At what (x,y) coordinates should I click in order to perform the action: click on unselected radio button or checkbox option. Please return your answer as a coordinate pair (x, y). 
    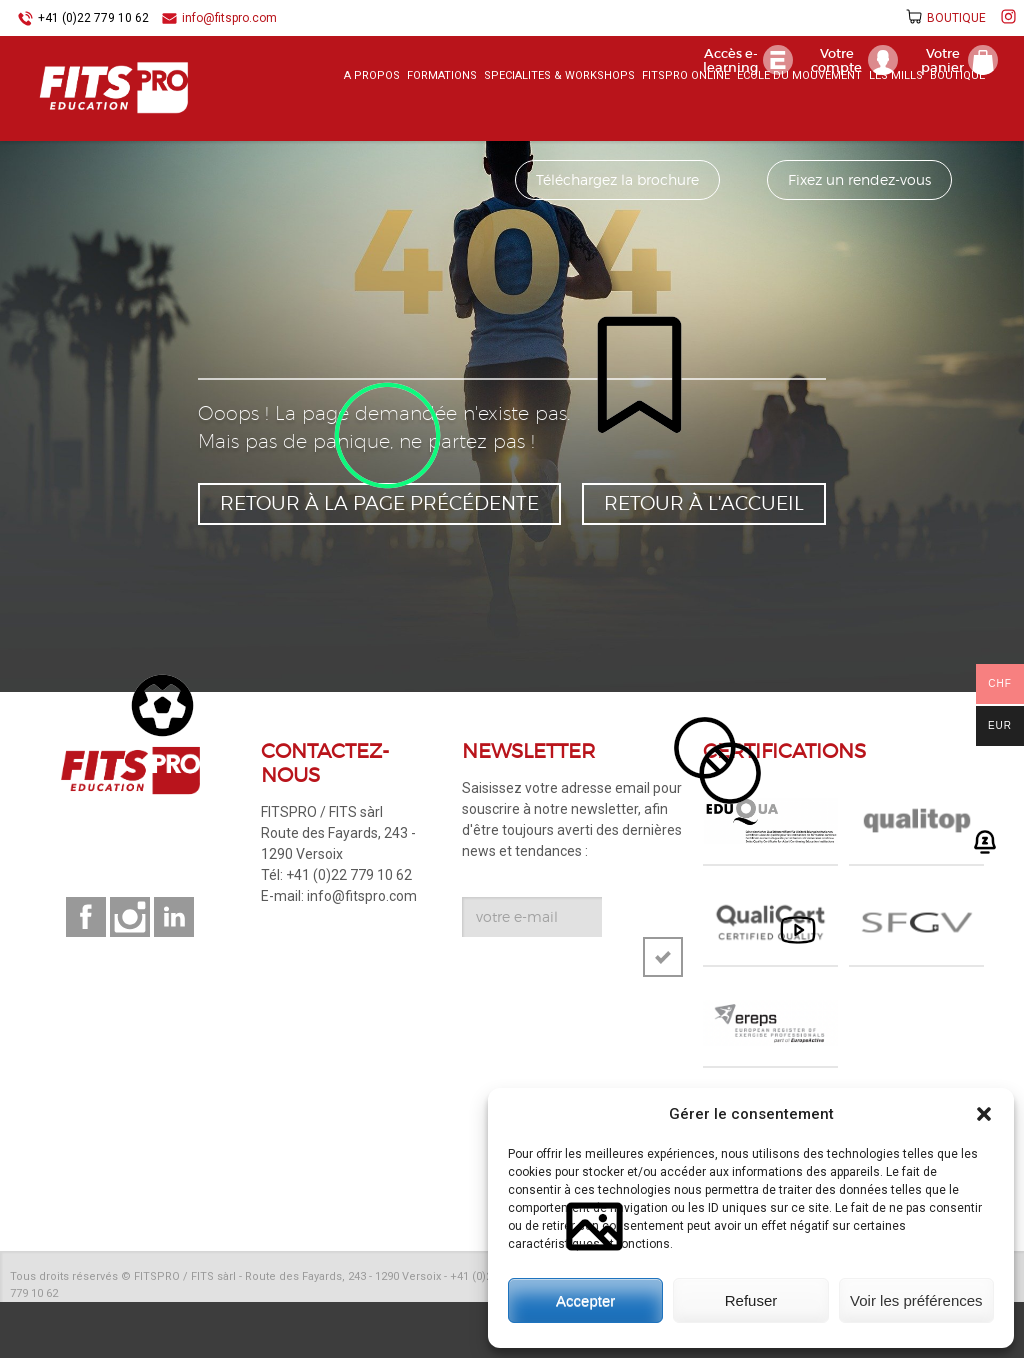
    Looking at the image, I should click on (387, 435).